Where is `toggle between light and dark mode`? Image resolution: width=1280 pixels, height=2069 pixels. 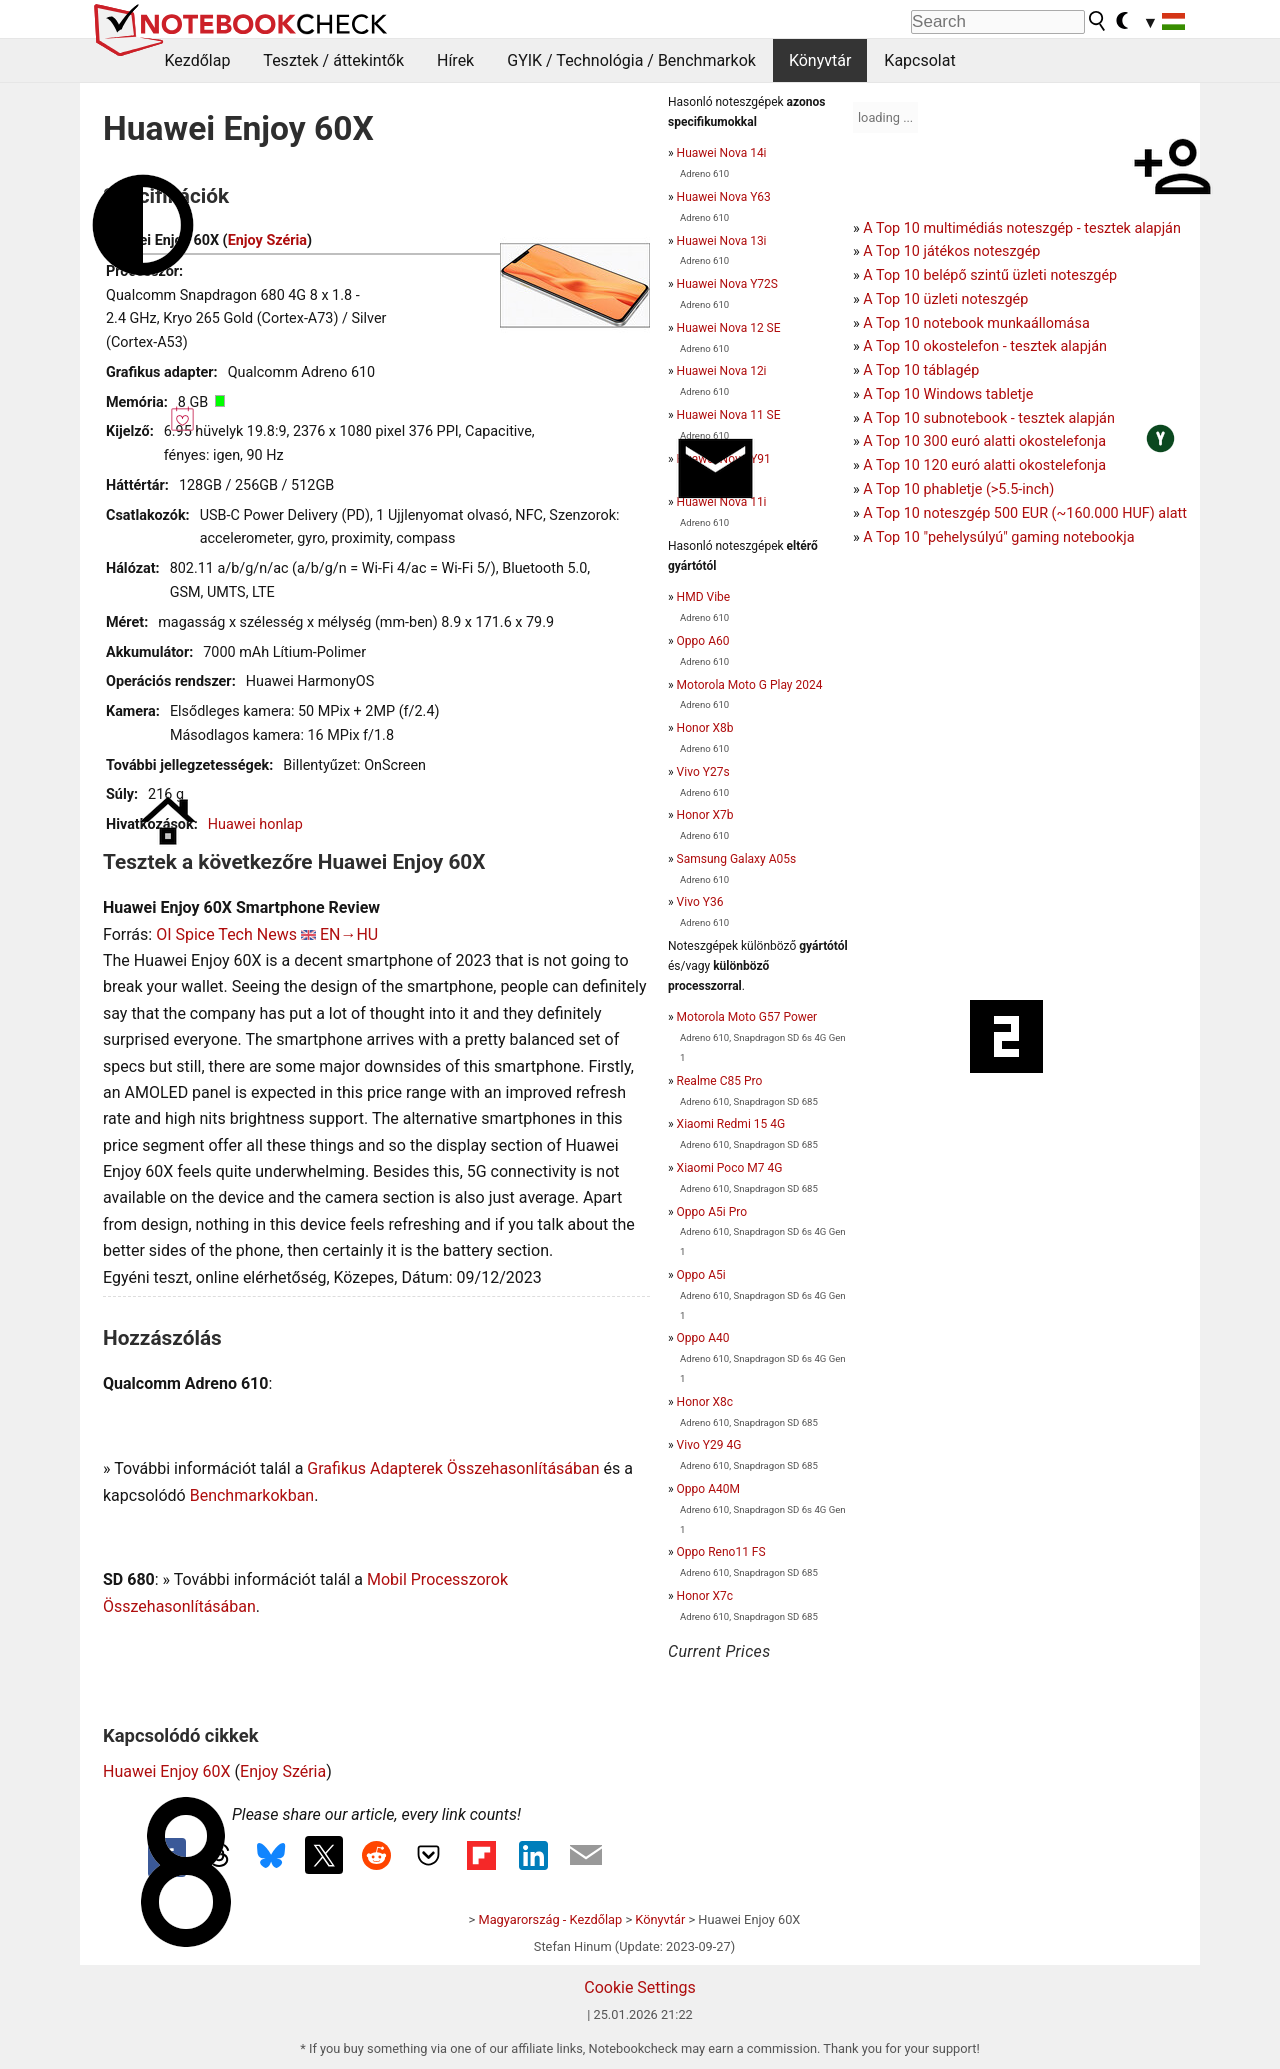 toggle between light and dark mode is located at coordinates (143, 225).